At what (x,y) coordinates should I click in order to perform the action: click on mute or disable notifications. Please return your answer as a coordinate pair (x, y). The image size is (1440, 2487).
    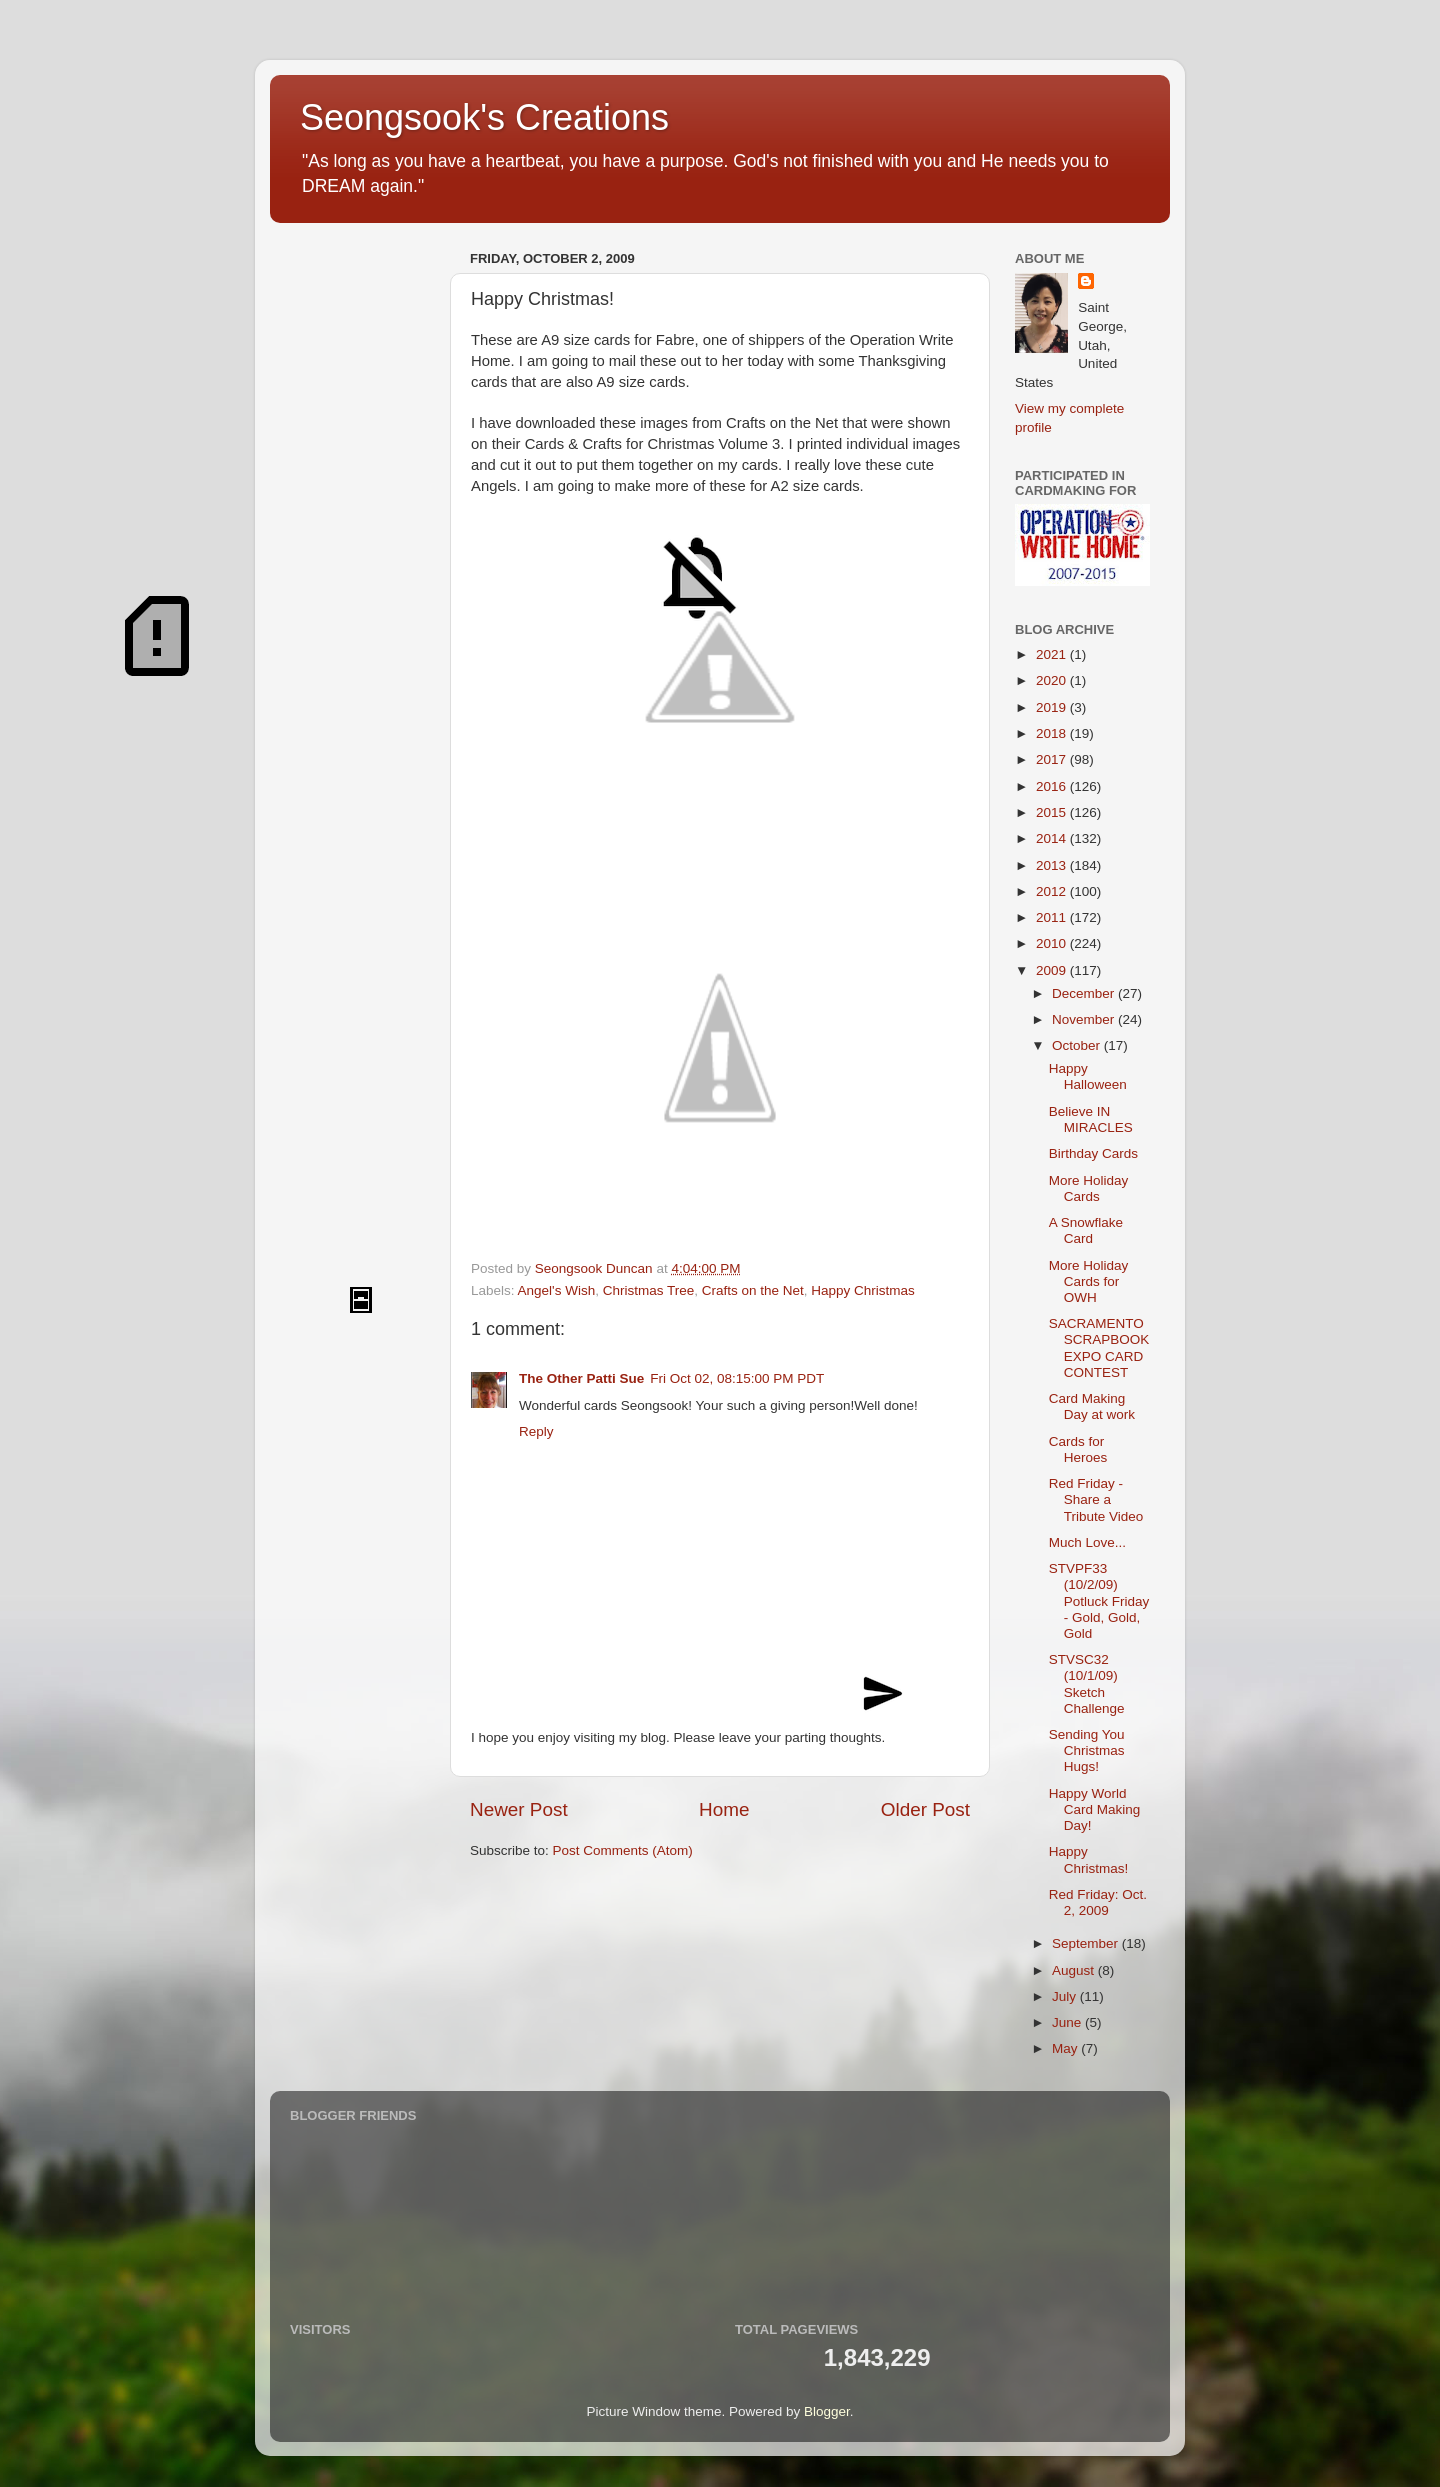
    Looking at the image, I should click on (697, 577).